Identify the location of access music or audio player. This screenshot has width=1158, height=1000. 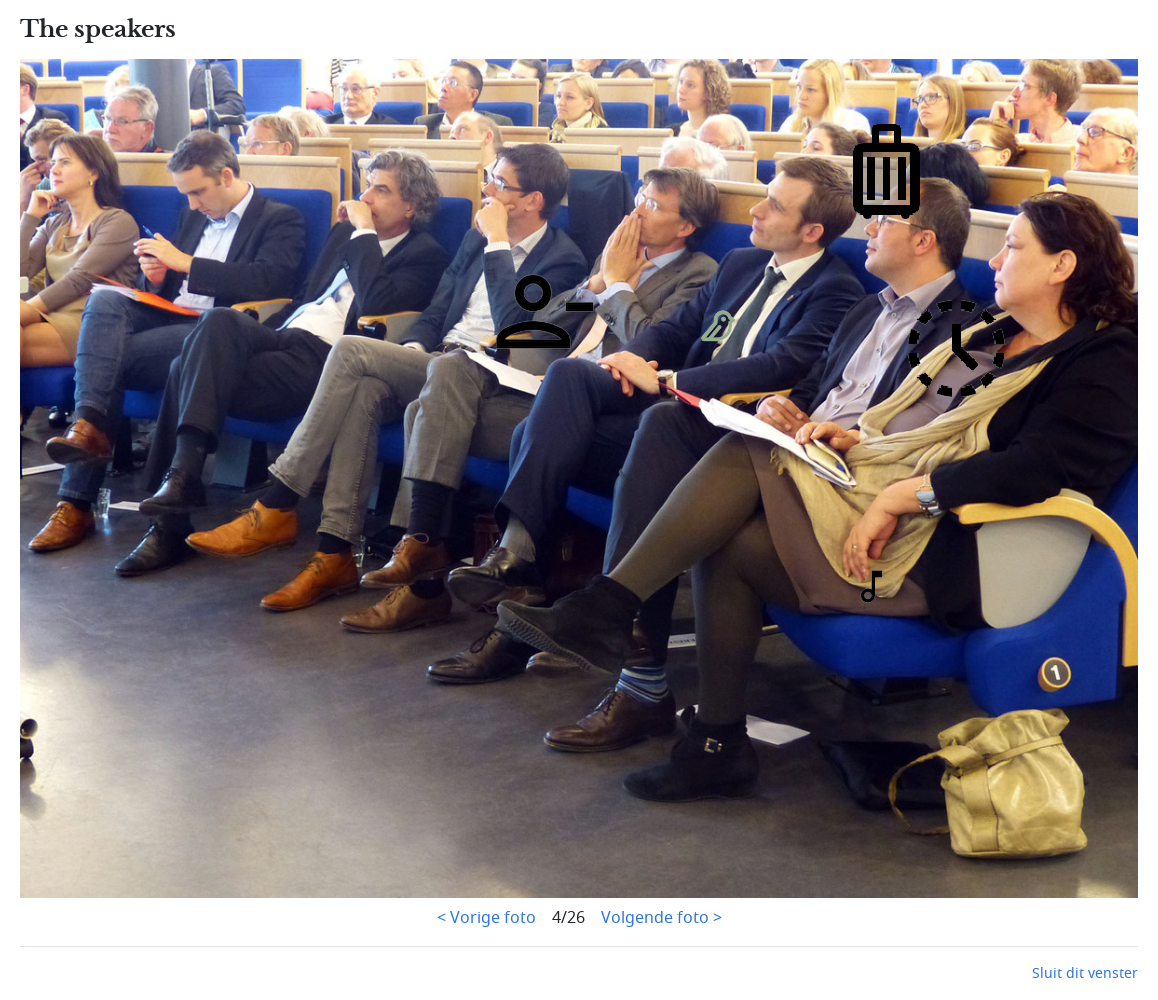
(871, 586).